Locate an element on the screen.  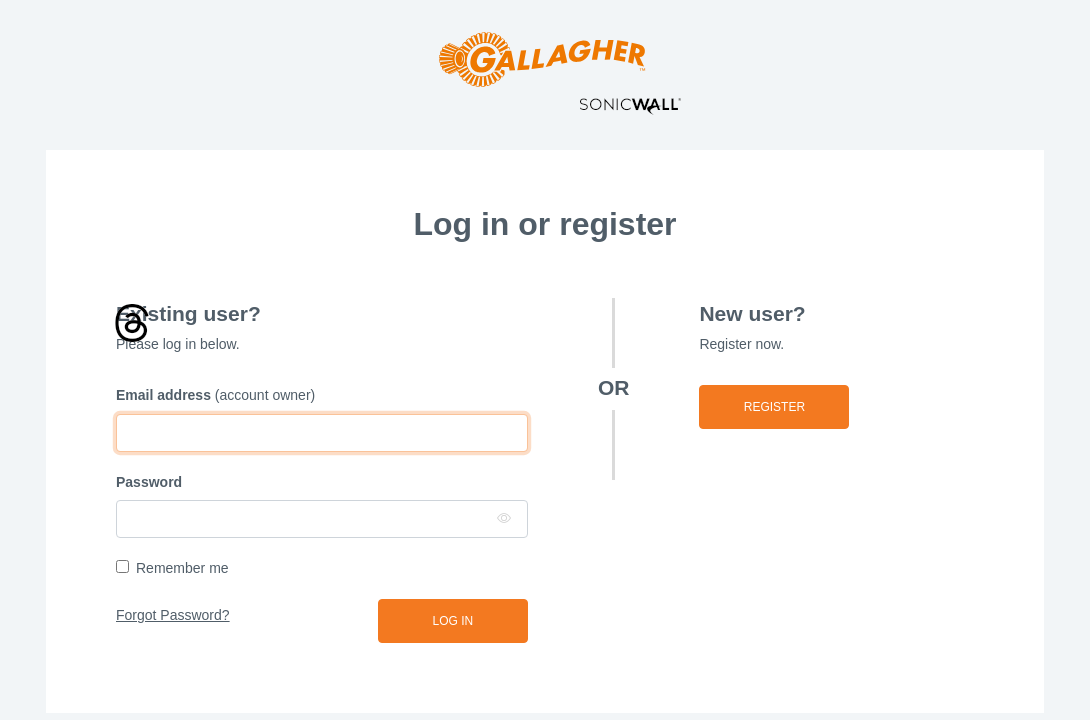
sonicwall network security branding is located at coordinates (630, 106).